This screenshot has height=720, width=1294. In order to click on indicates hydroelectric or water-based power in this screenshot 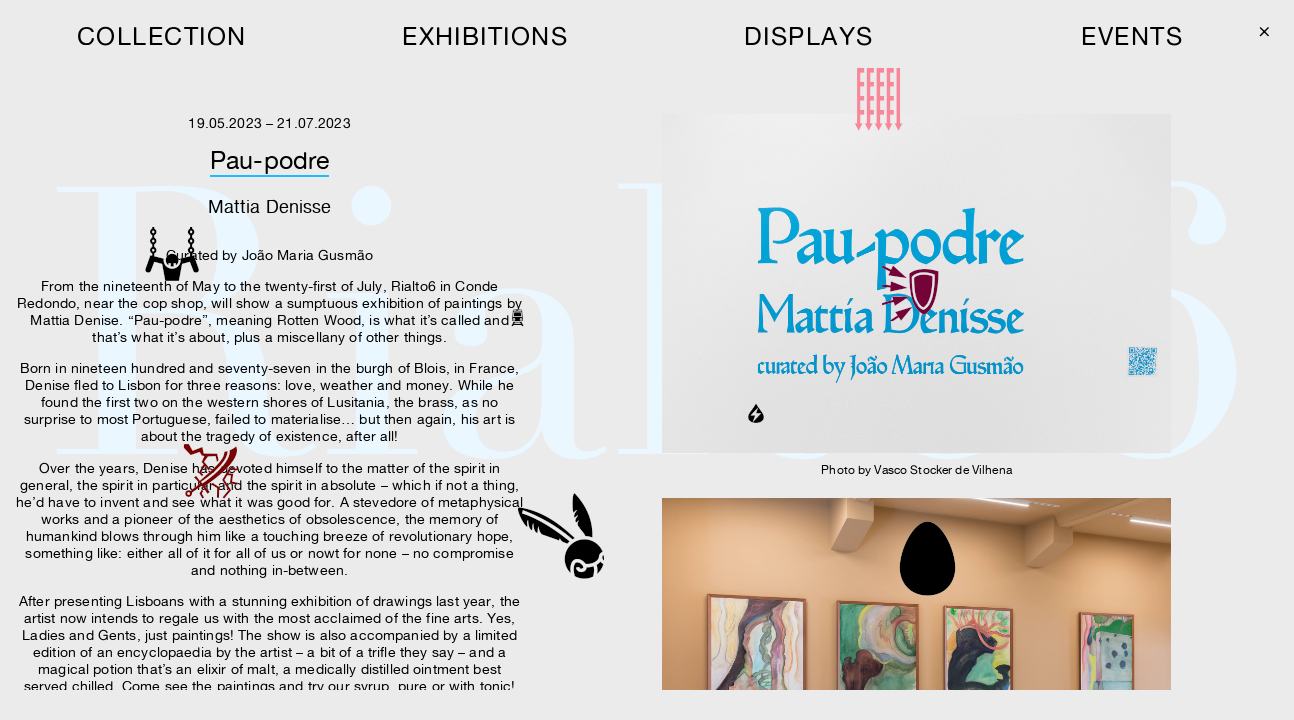, I will do `click(756, 413)`.